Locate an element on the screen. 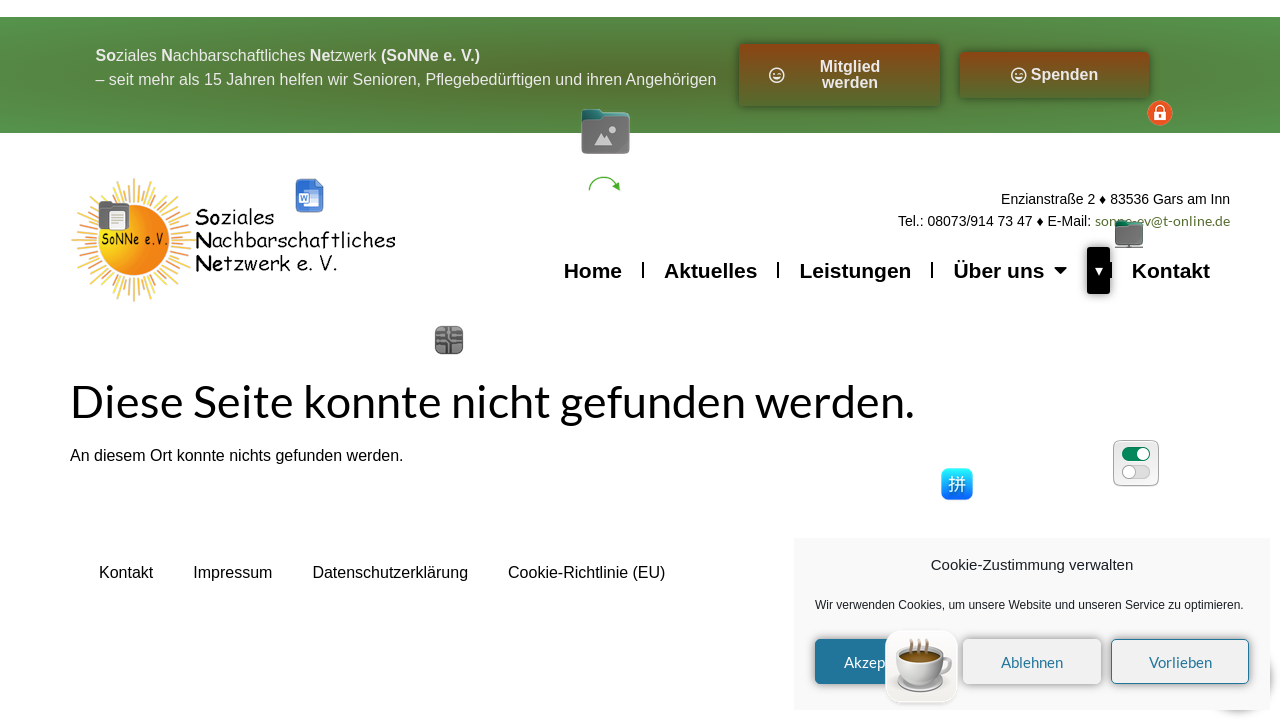 The image size is (1280, 720). launch caffeine app to prevent sleep mode is located at coordinates (921, 666).